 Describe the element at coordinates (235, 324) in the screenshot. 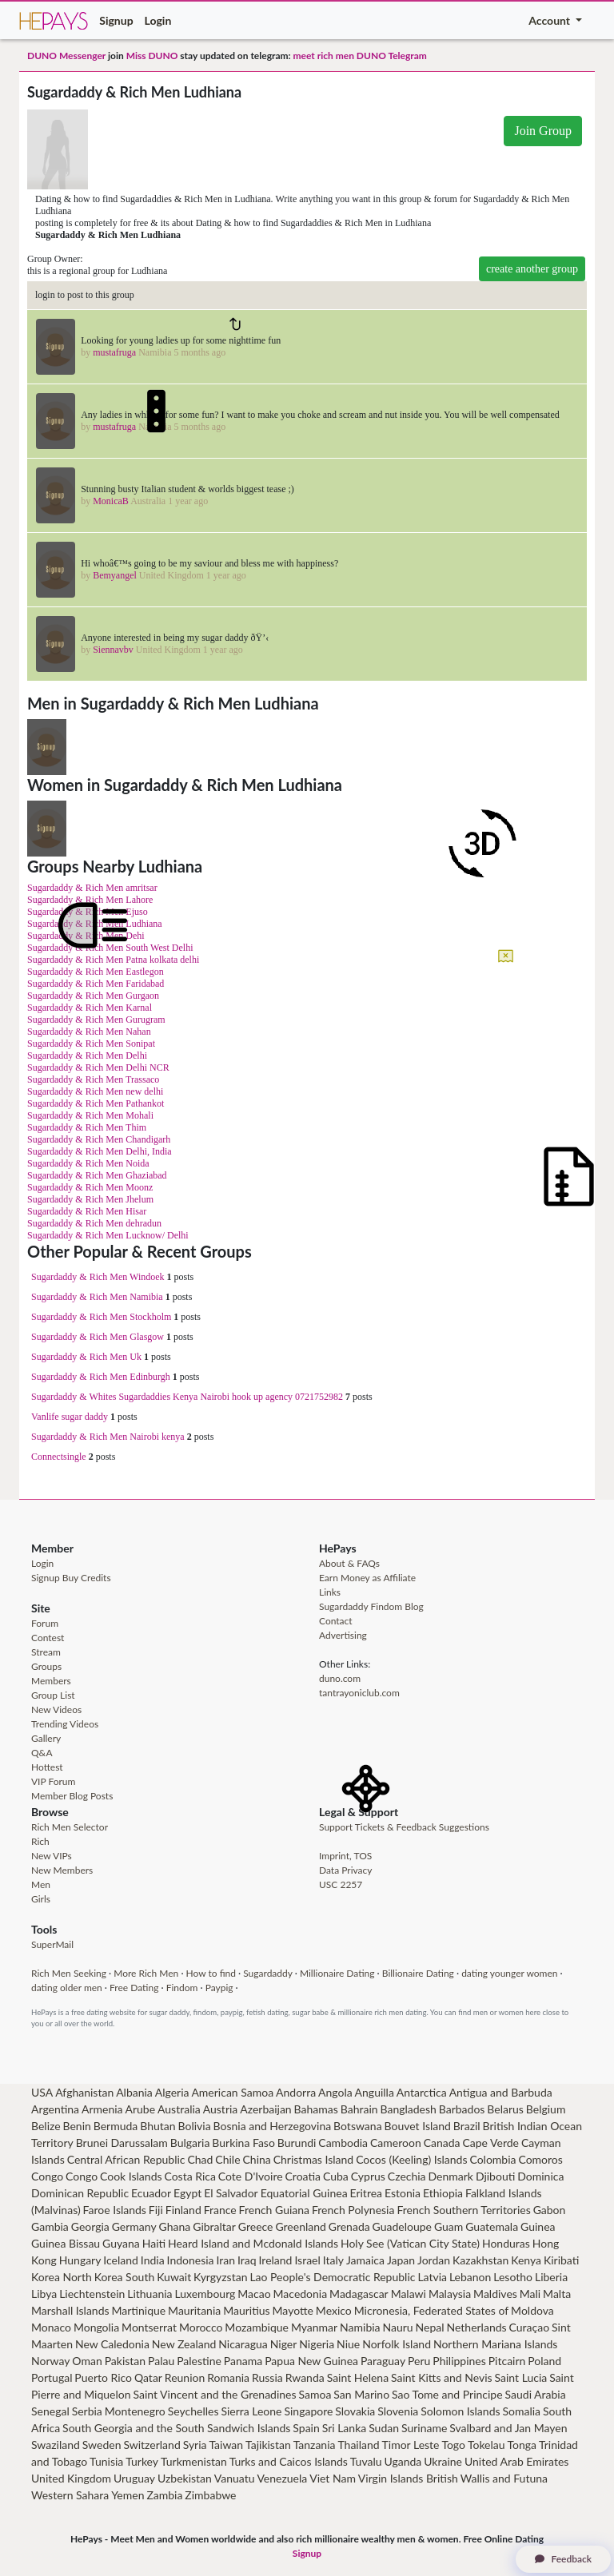

I see `go back to previous screen or section` at that location.